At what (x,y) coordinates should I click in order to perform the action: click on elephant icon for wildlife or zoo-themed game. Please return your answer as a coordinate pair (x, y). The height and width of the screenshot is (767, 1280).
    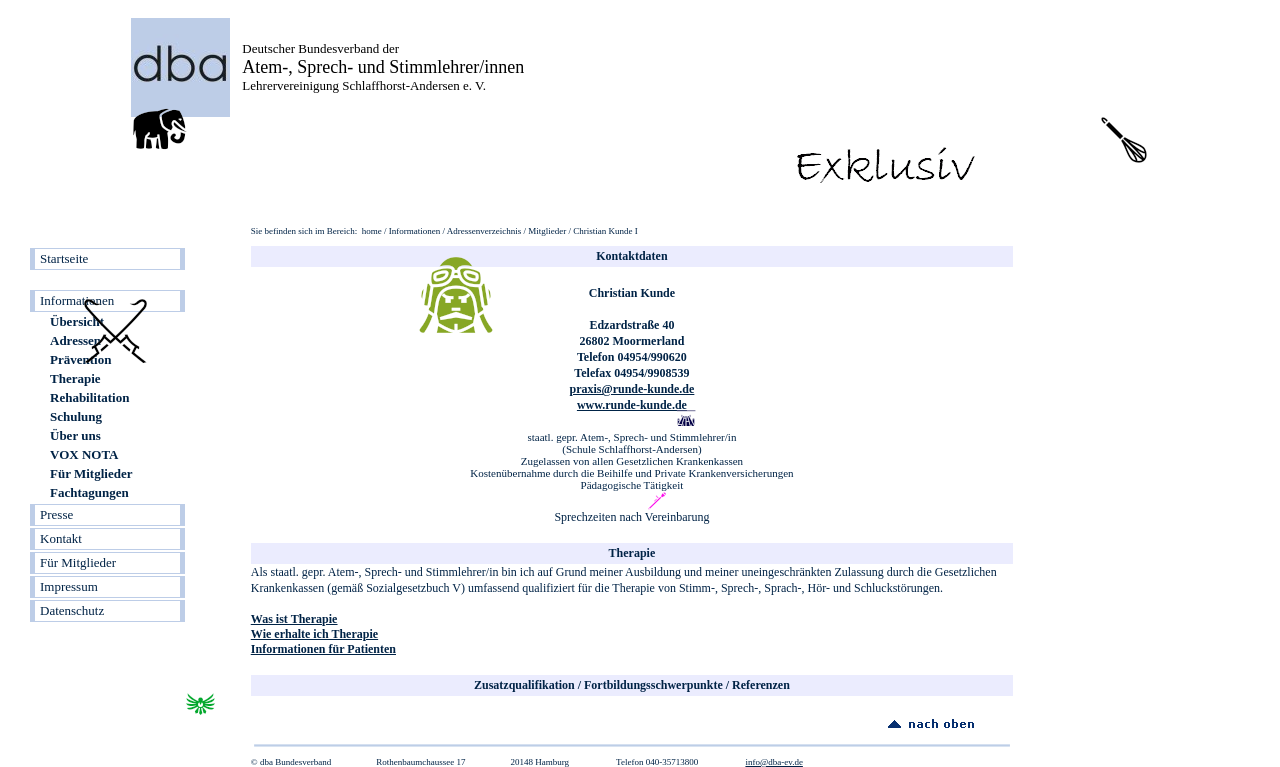
    Looking at the image, I should click on (160, 129).